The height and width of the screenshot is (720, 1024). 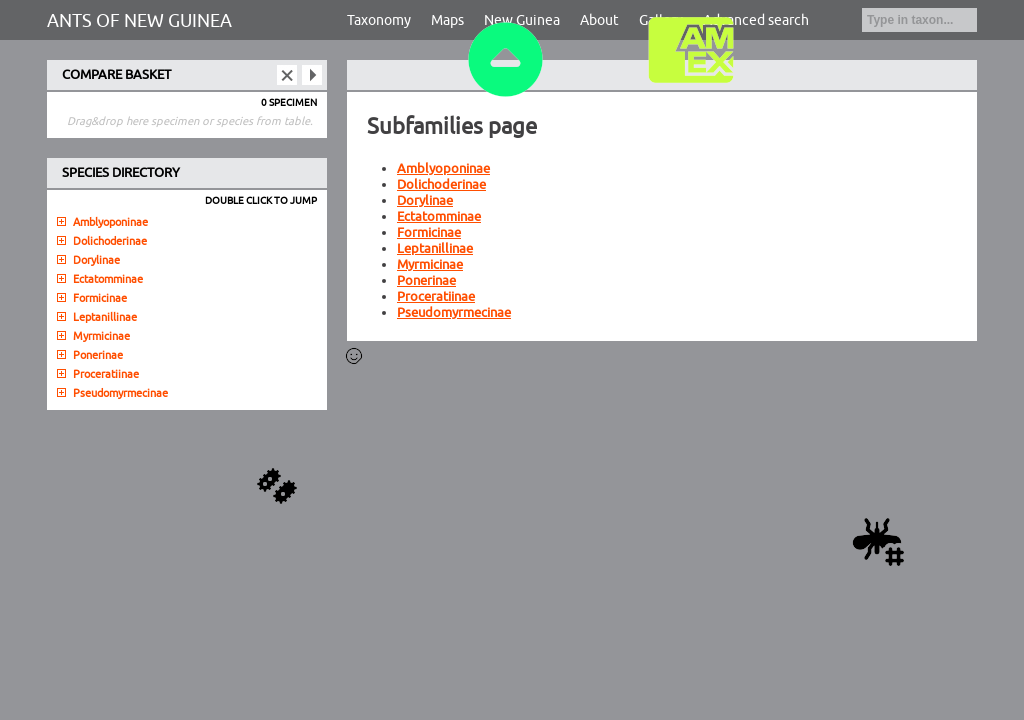 I want to click on scroll to top of page, so click(x=505, y=59).